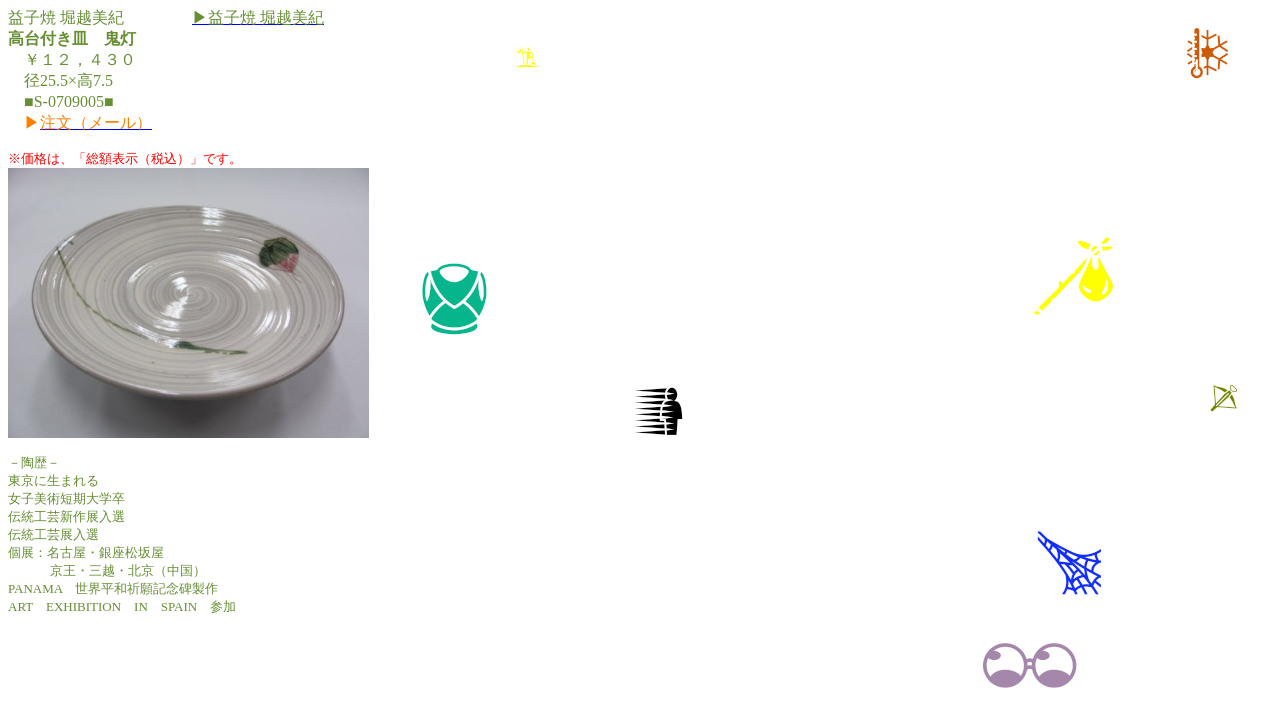 This screenshot has height=720, width=1280. I want to click on activate web spit ability, so click(1069, 563).